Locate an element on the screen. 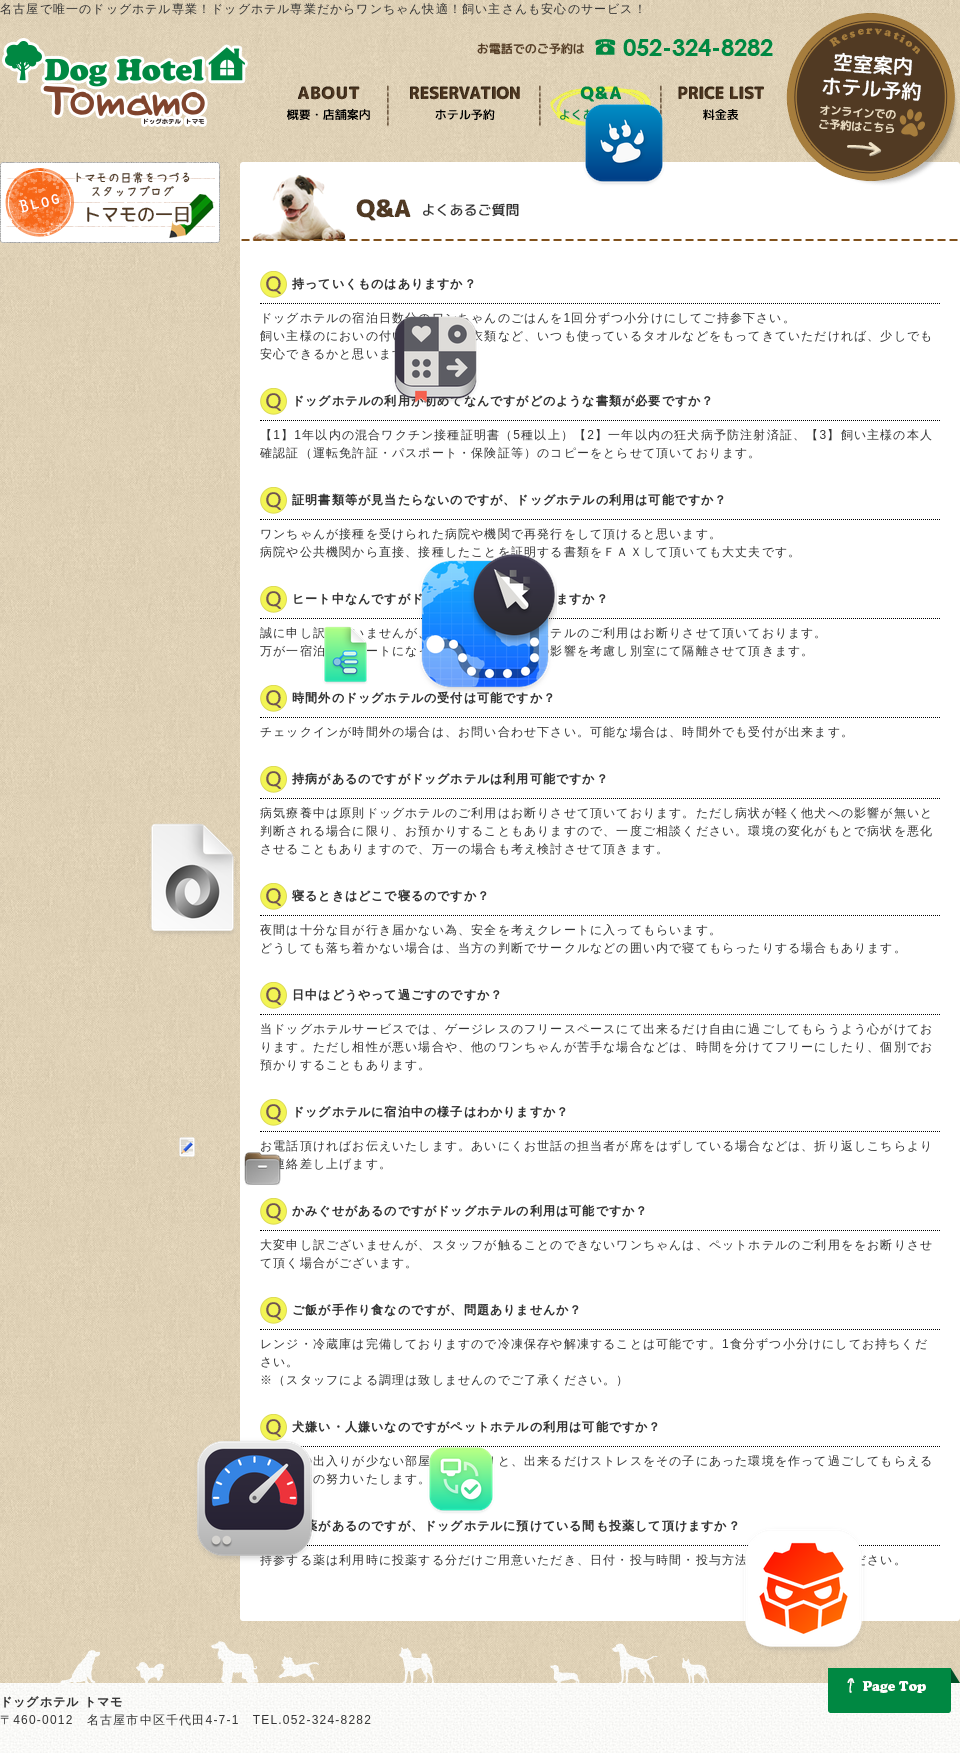  open gnome connections remote desktop app is located at coordinates (485, 624).